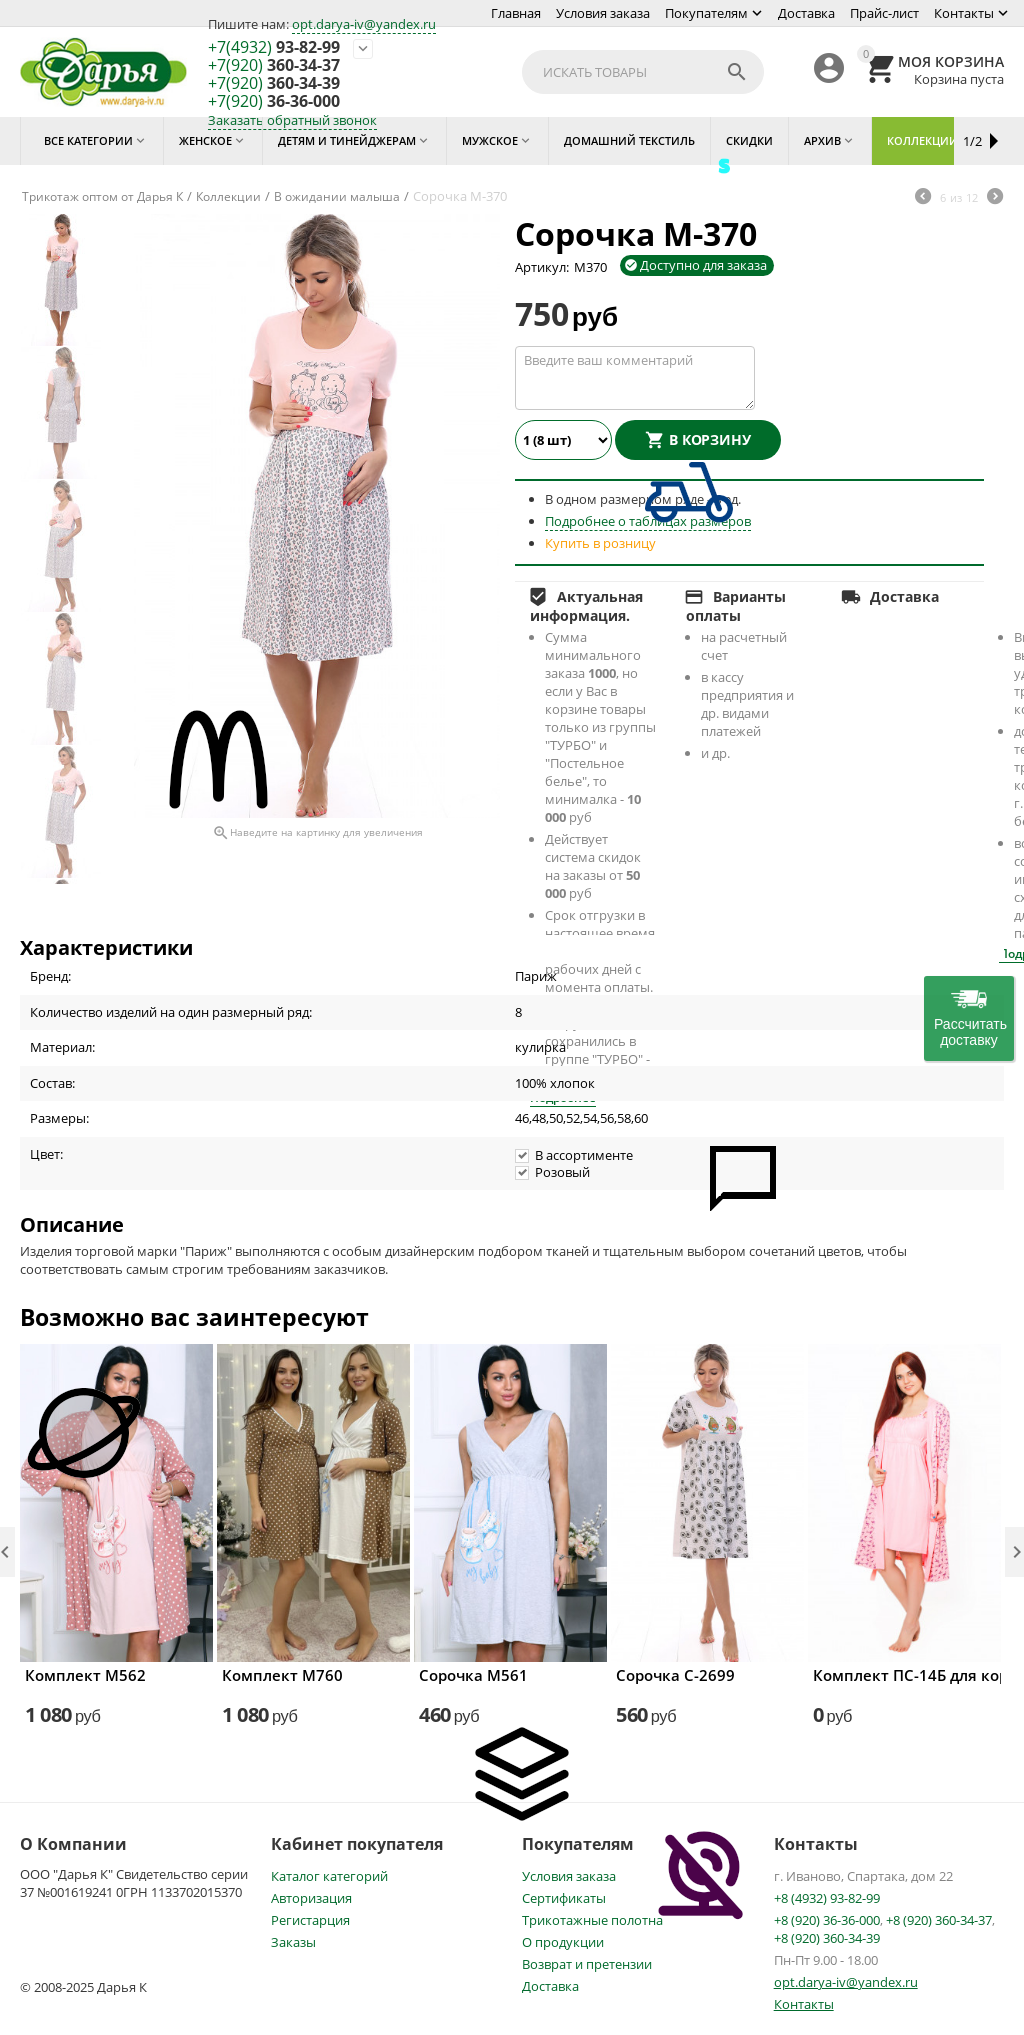 The image size is (1024, 2035). Describe the element at coordinates (743, 1179) in the screenshot. I see `open chat or messaging` at that location.